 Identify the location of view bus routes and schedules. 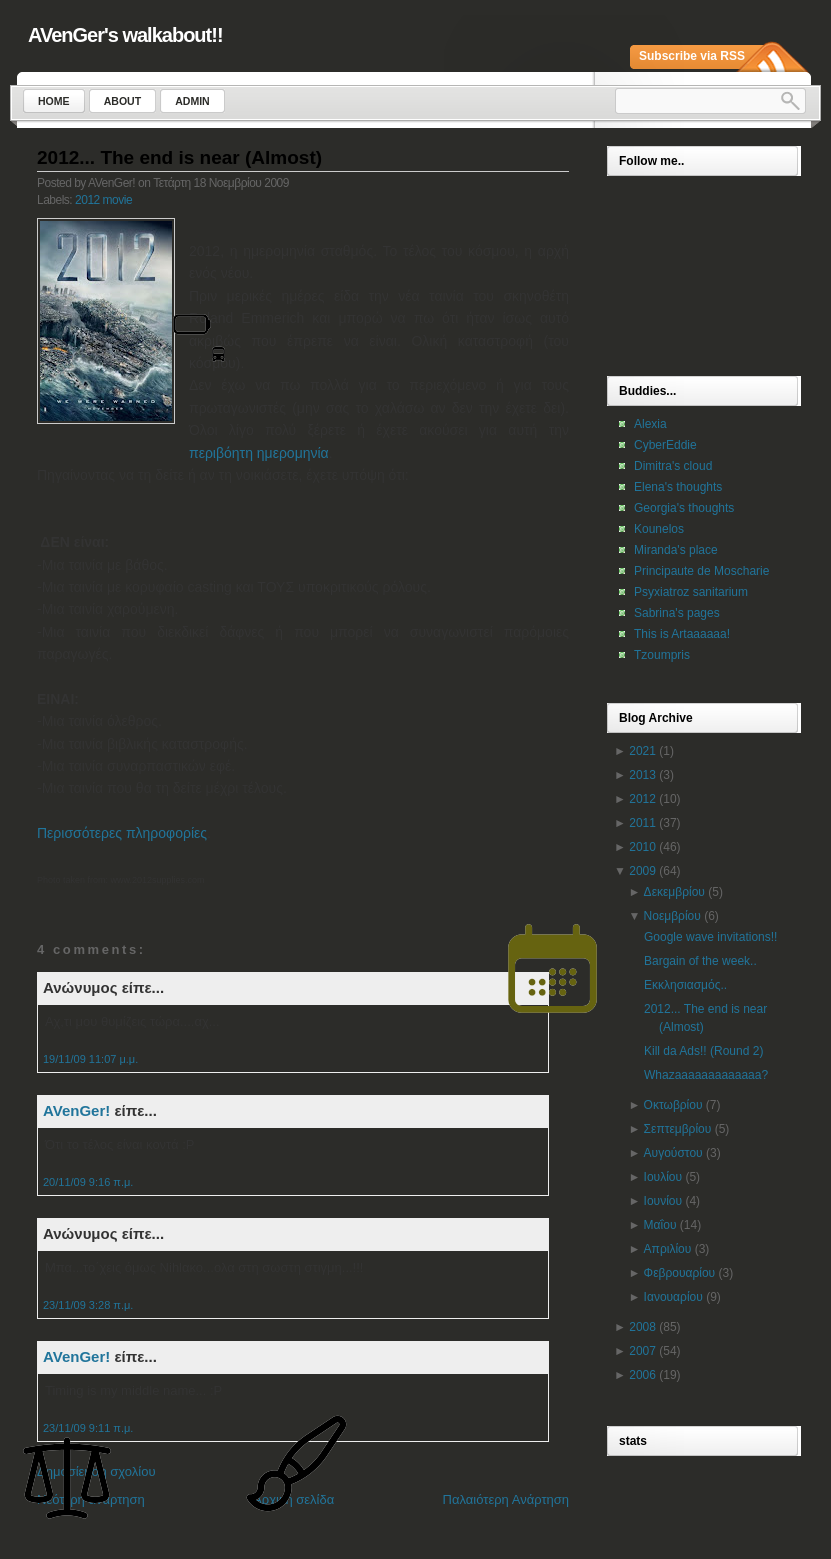
(218, 354).